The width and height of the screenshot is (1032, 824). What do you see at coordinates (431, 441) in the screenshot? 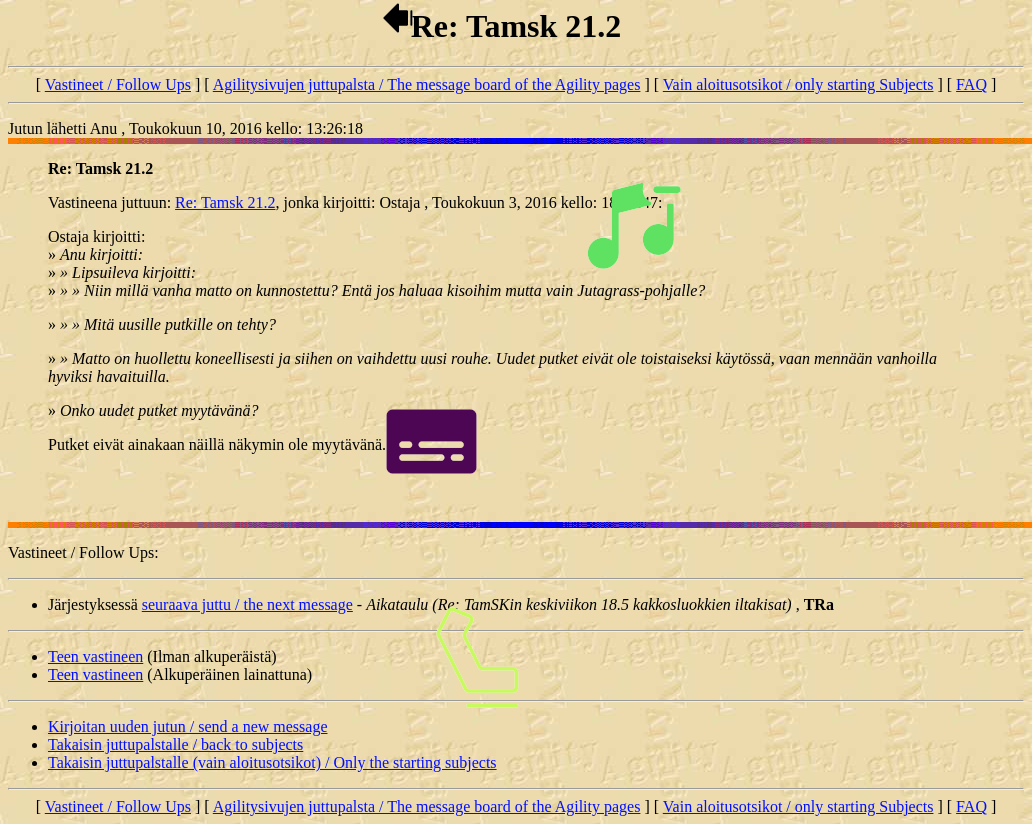
I see `enable subtitles or closed captions` at bounding box center [431, 441].